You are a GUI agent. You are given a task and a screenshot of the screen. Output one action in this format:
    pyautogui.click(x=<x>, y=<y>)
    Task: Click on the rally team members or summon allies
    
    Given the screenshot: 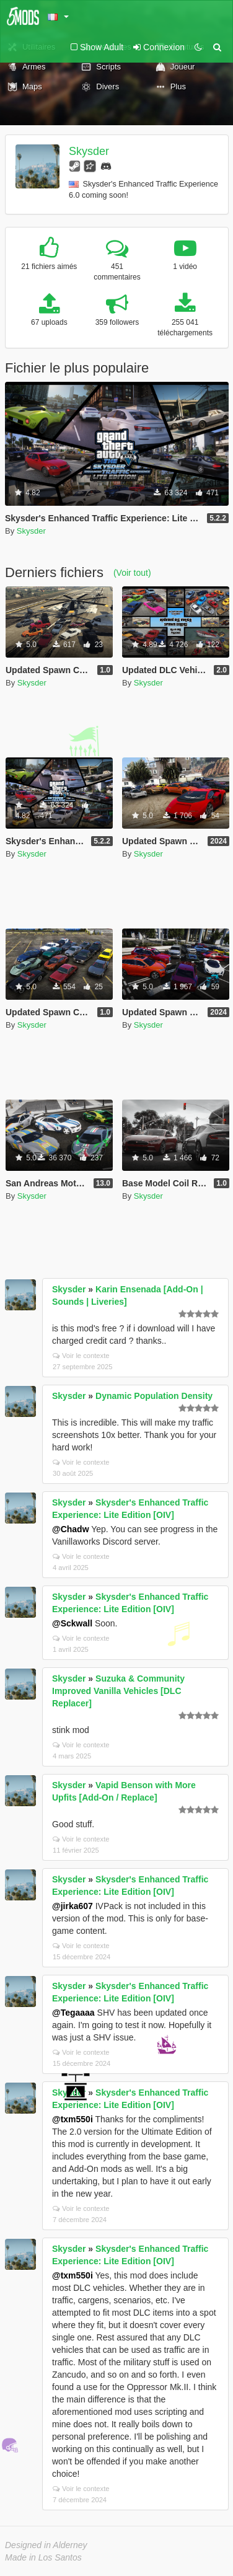 What is the action you would take?
    pyautogui.click(x=84, y=741)
    